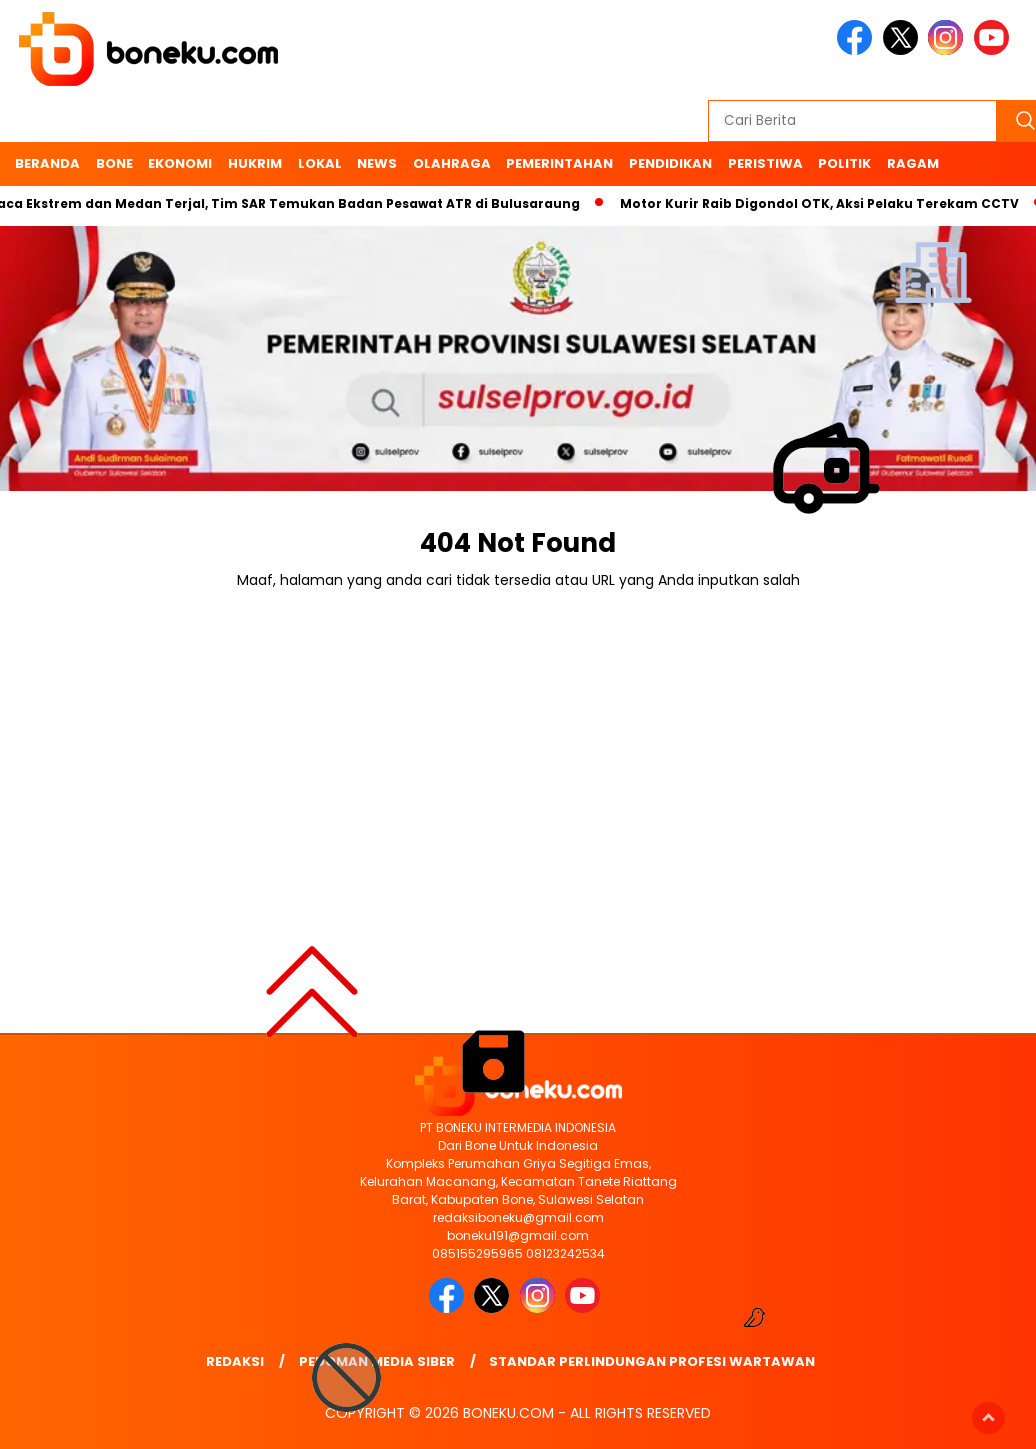 This screenshot has height=1449, width=1036. Describe the element at coordinates (312, 996) in the screenshot. I see `scroll to top of page` at that location.